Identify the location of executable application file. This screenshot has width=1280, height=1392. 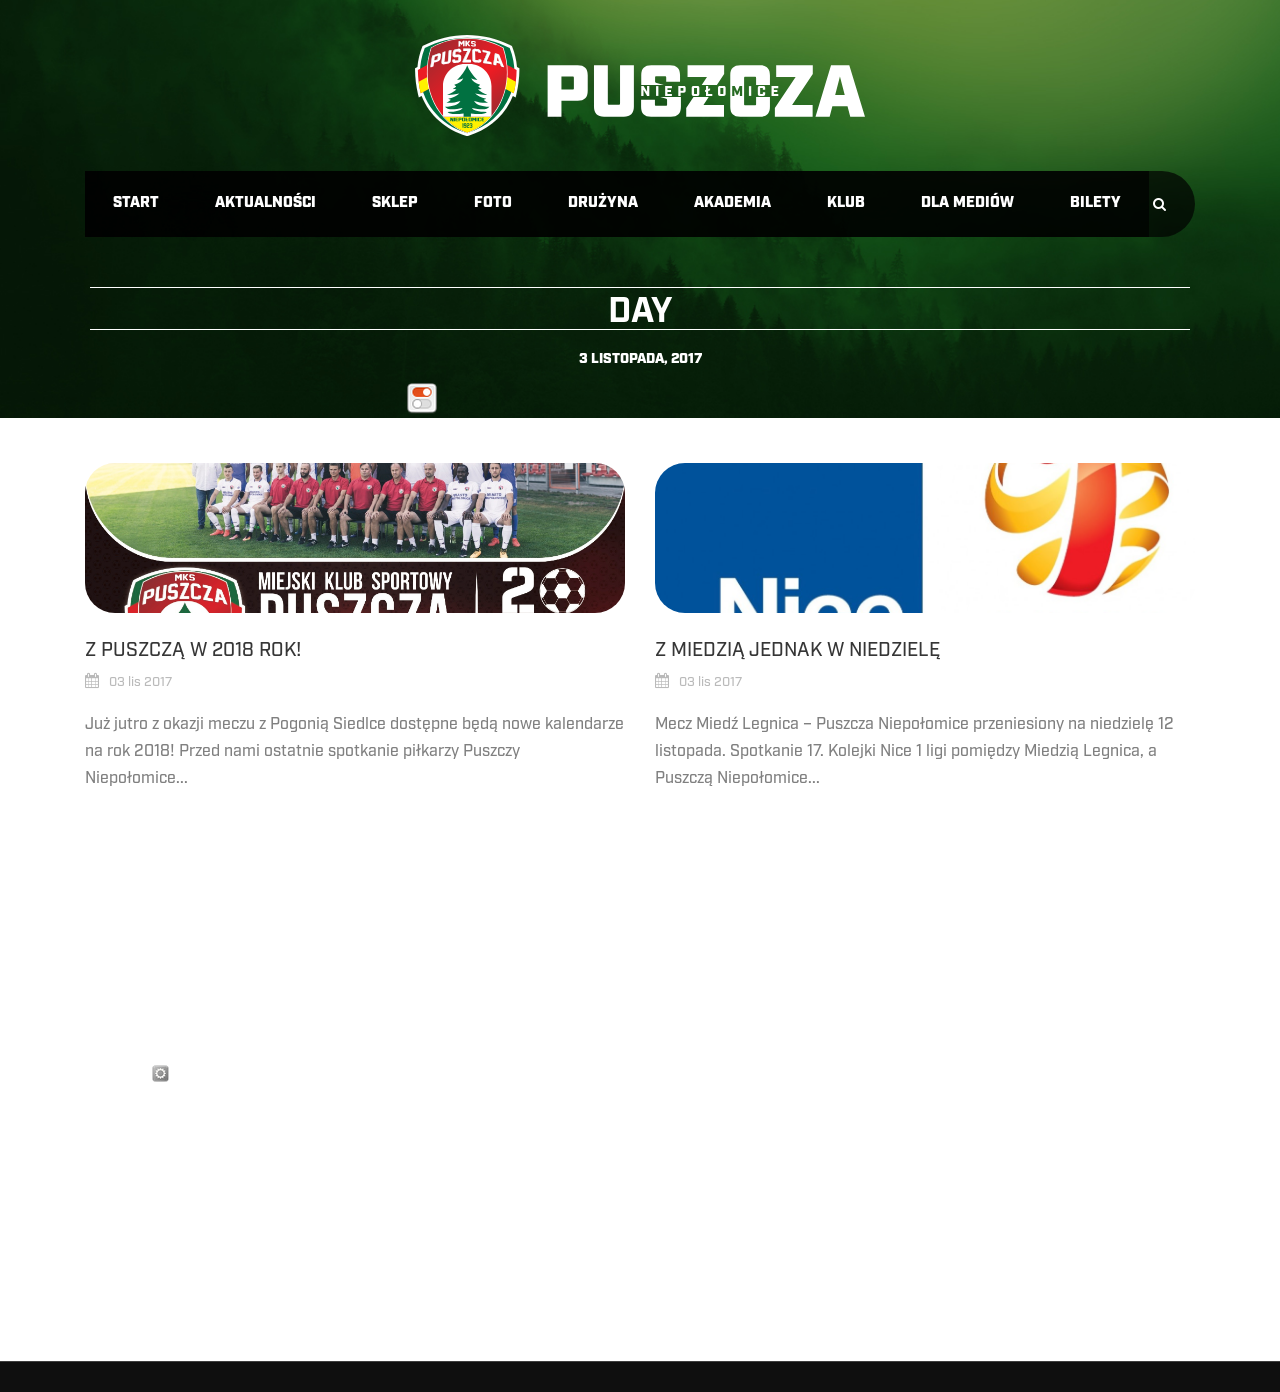
(160, 1073).